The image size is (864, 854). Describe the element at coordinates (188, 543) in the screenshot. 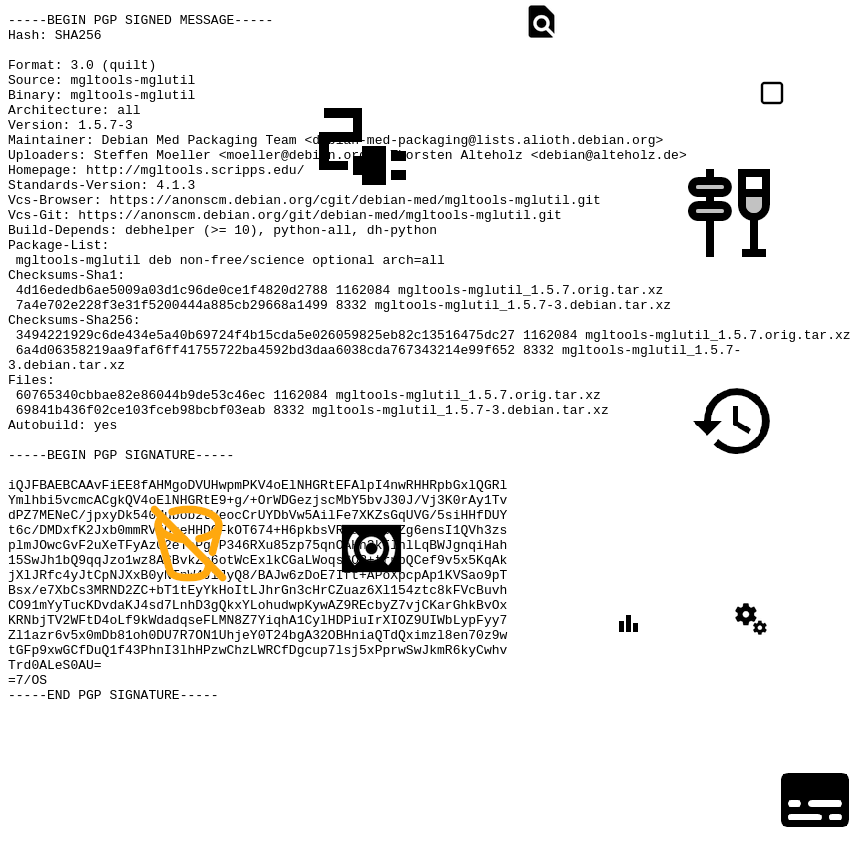

I see `disable paint bucket or fill tool` at that location.